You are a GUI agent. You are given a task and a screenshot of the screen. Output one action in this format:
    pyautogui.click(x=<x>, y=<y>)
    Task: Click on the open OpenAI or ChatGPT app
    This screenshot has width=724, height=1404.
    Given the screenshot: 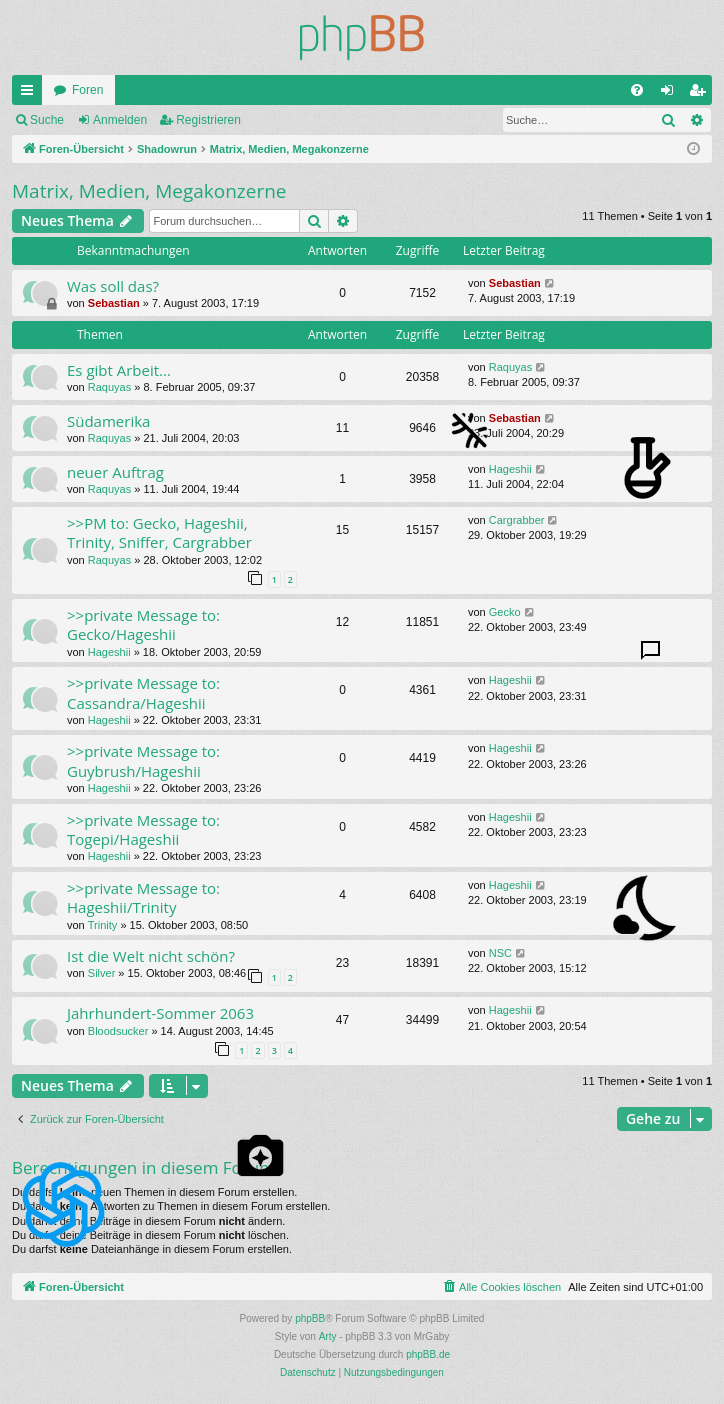 What is the action you would take?
    pyautogui.click(x=63, y=1204)
    